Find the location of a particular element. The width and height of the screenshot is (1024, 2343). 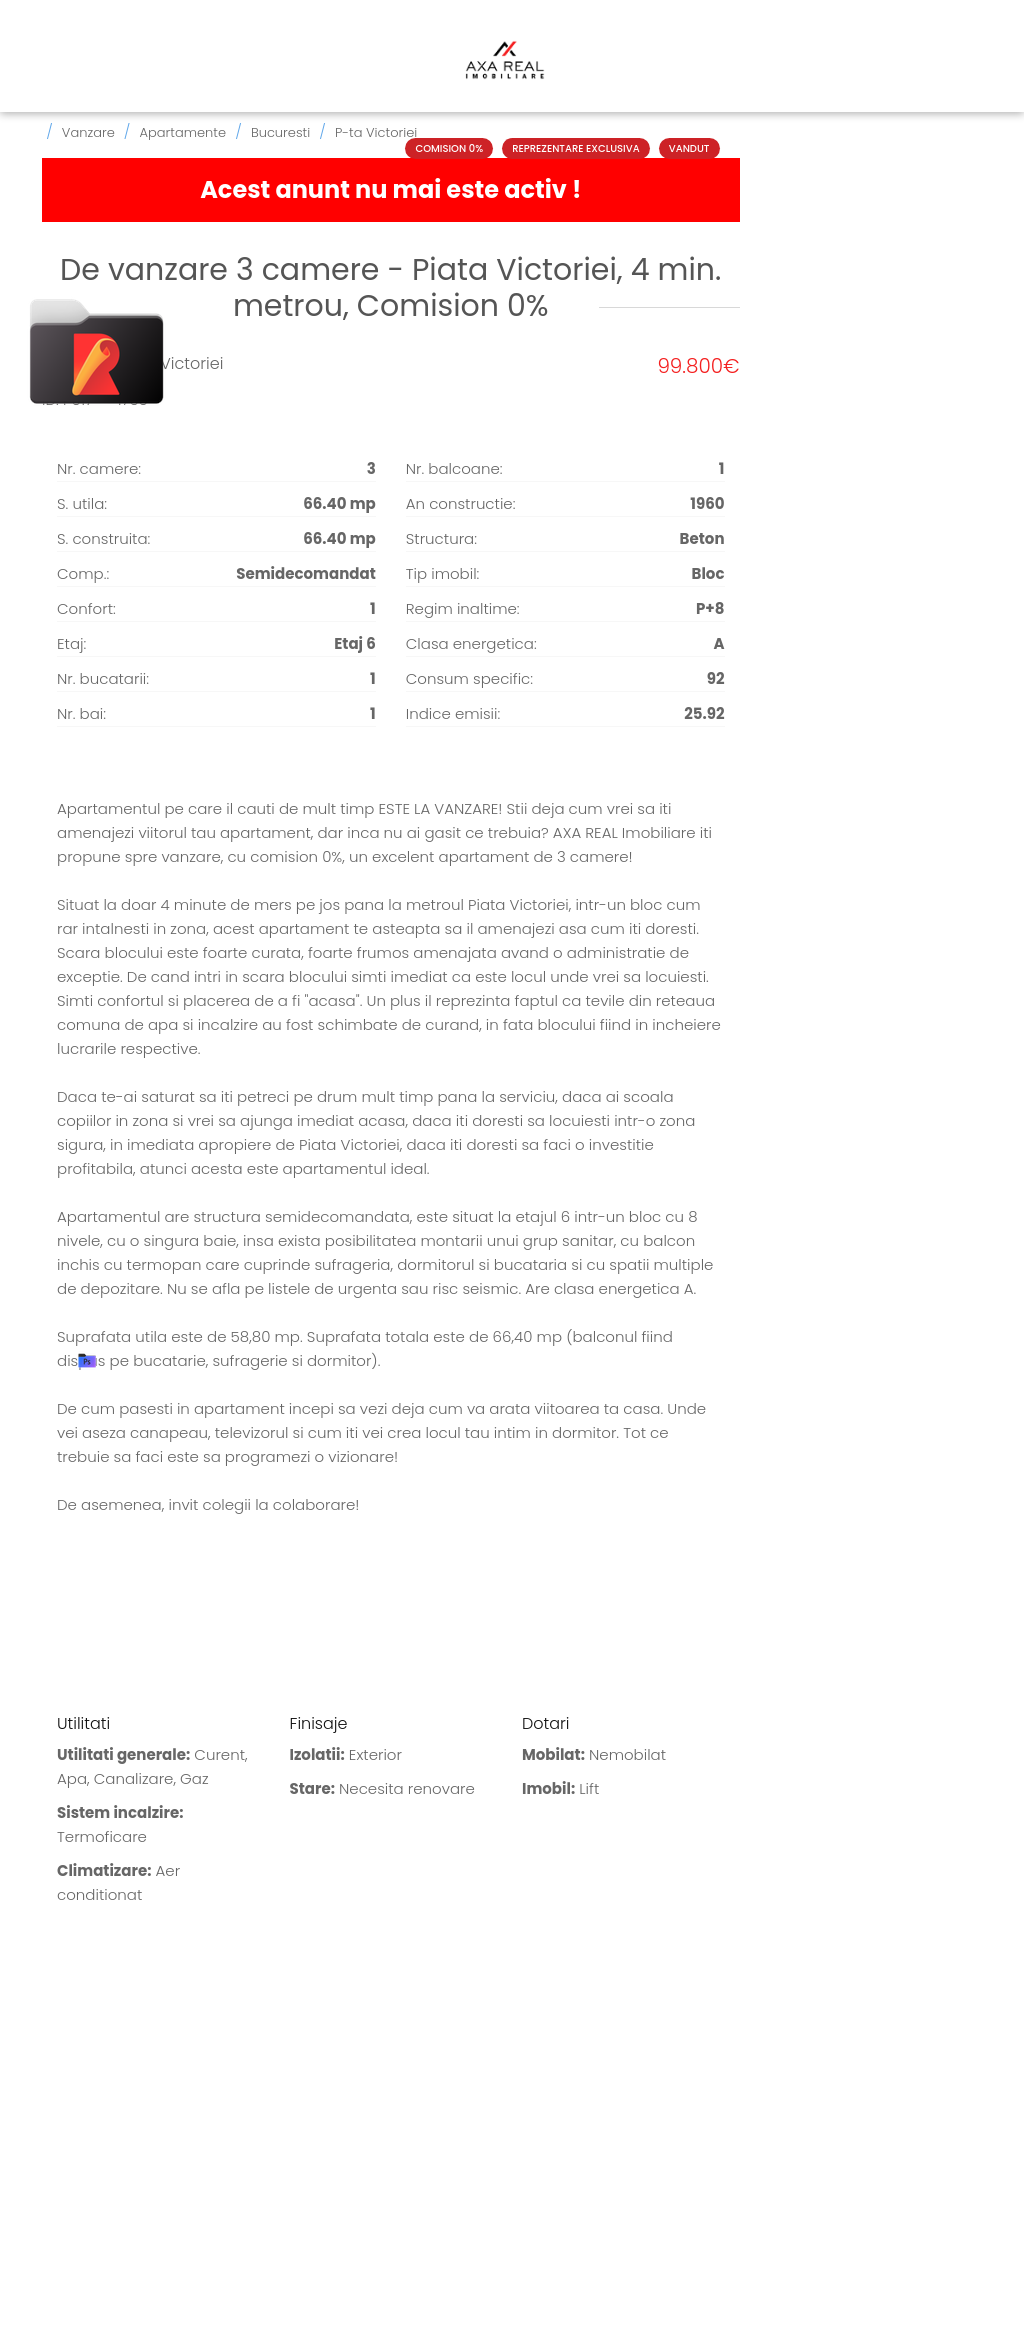

open folder containing Adobe Photoshop files is located at coordinates (87, 1361).